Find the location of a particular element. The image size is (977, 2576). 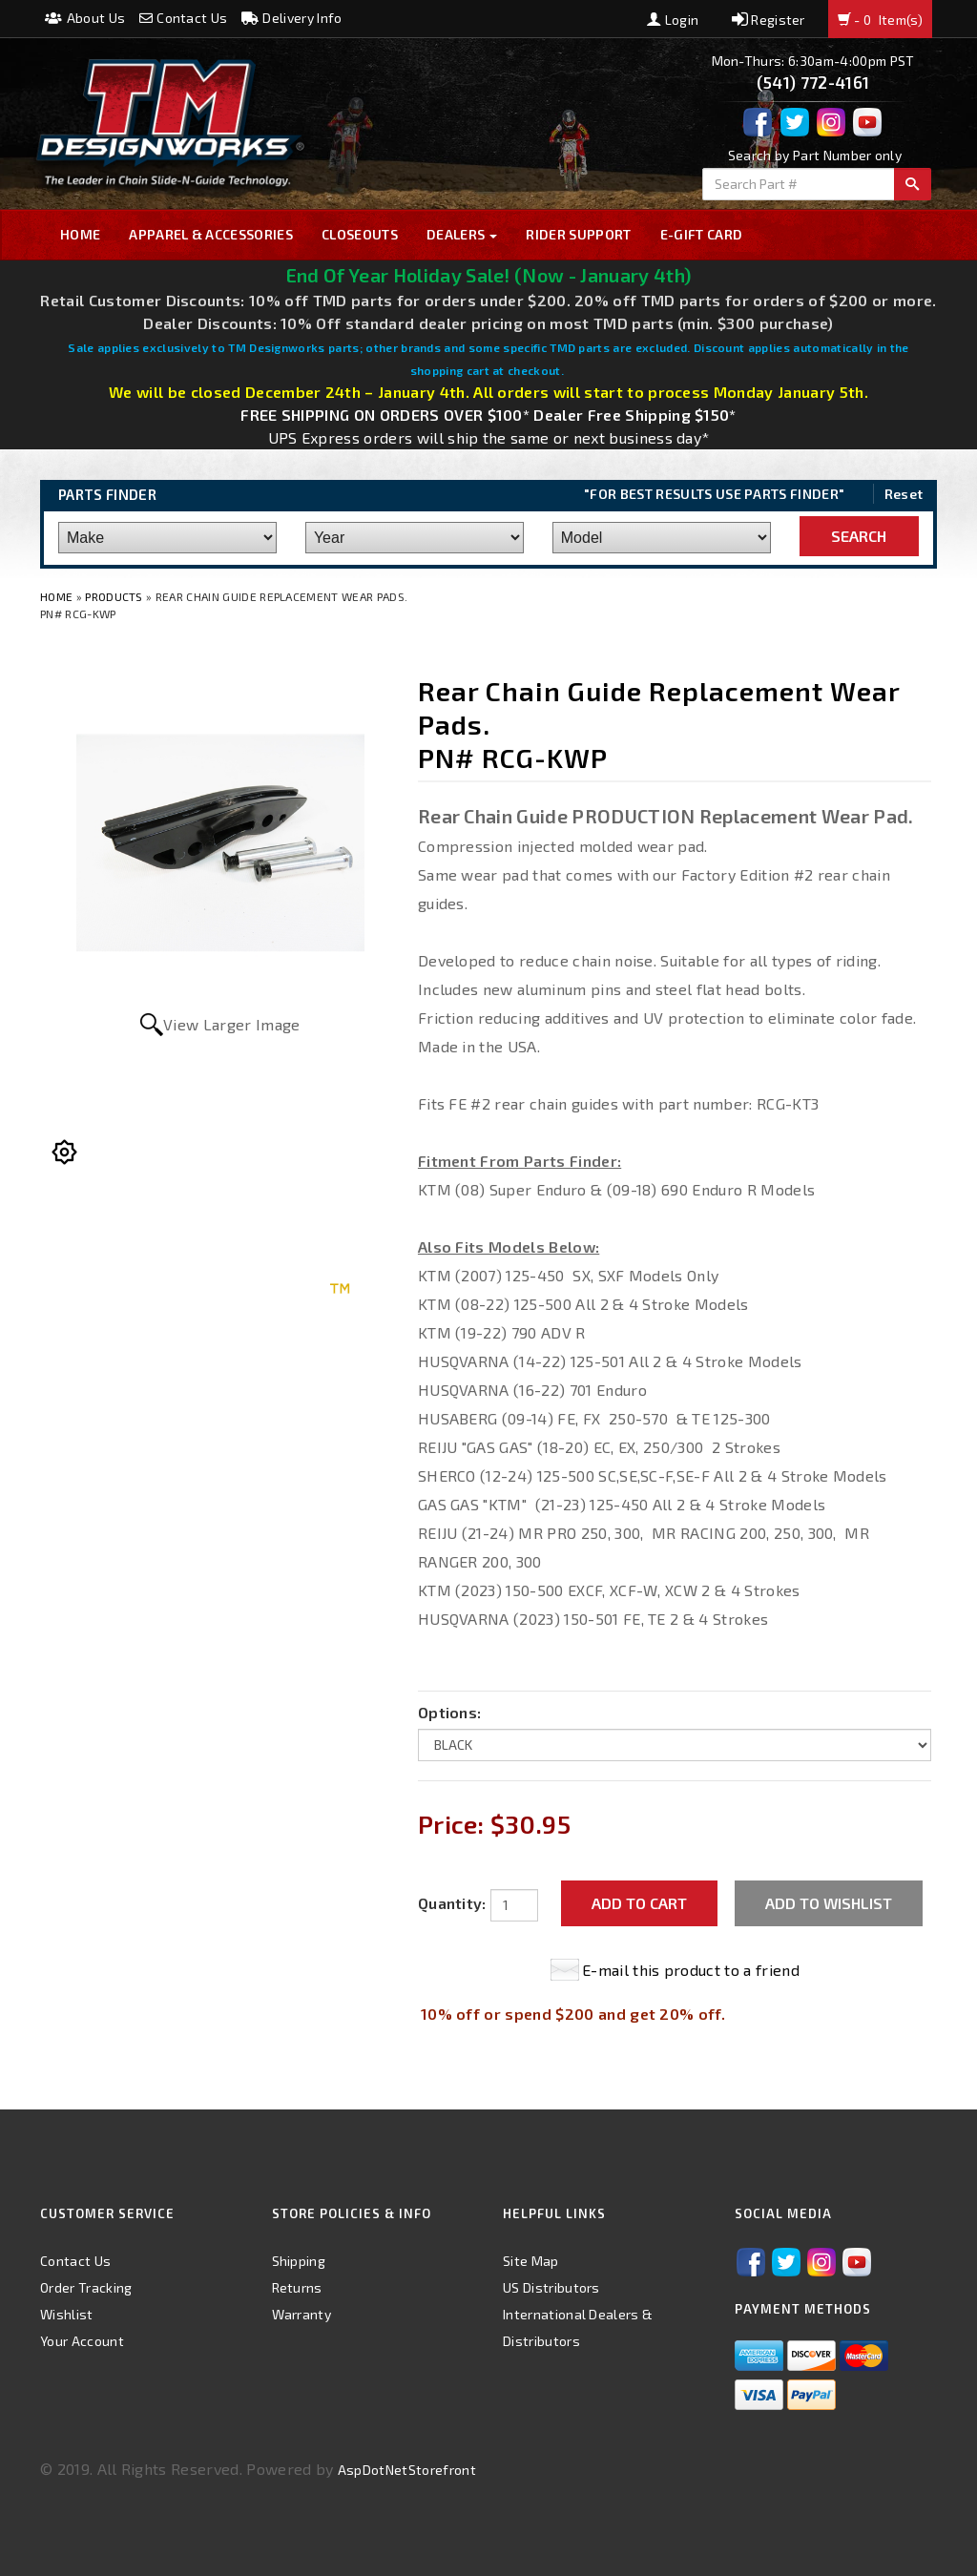

indicates trademarked content or branding is located at coordinates (340, 1288).